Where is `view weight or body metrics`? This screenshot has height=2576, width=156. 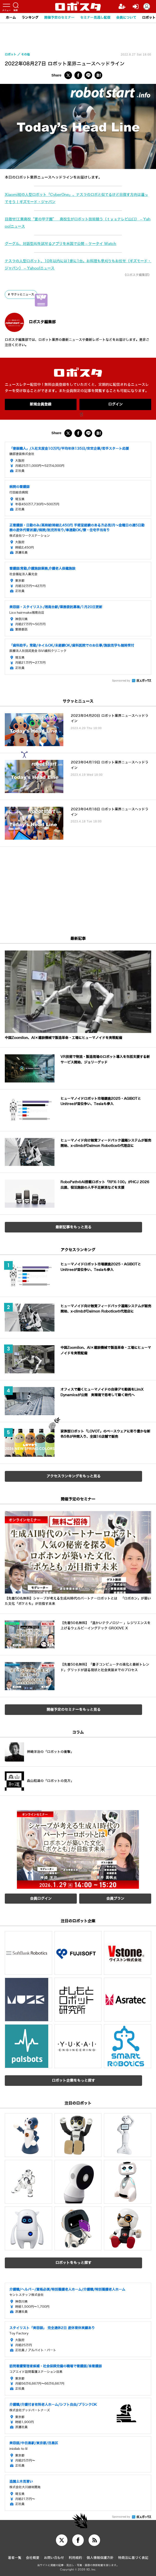 view weight or body metrics is located at coordinates (41, 300).